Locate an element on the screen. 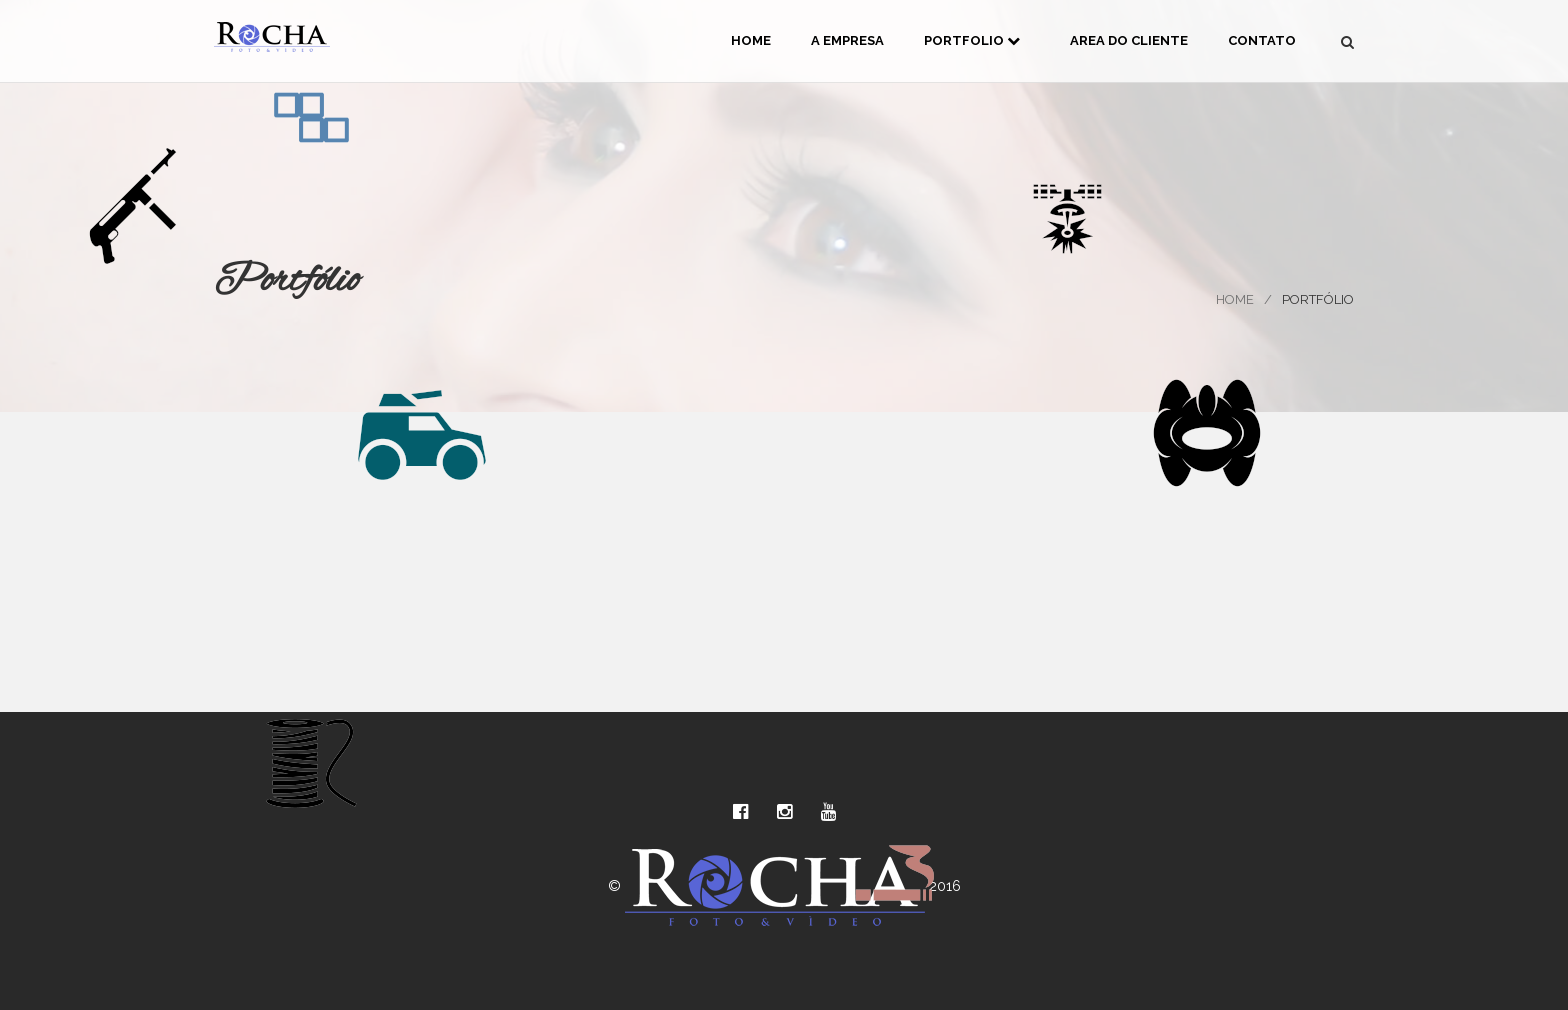  indicates a designated smoking area is located at coordinates (894, 883).